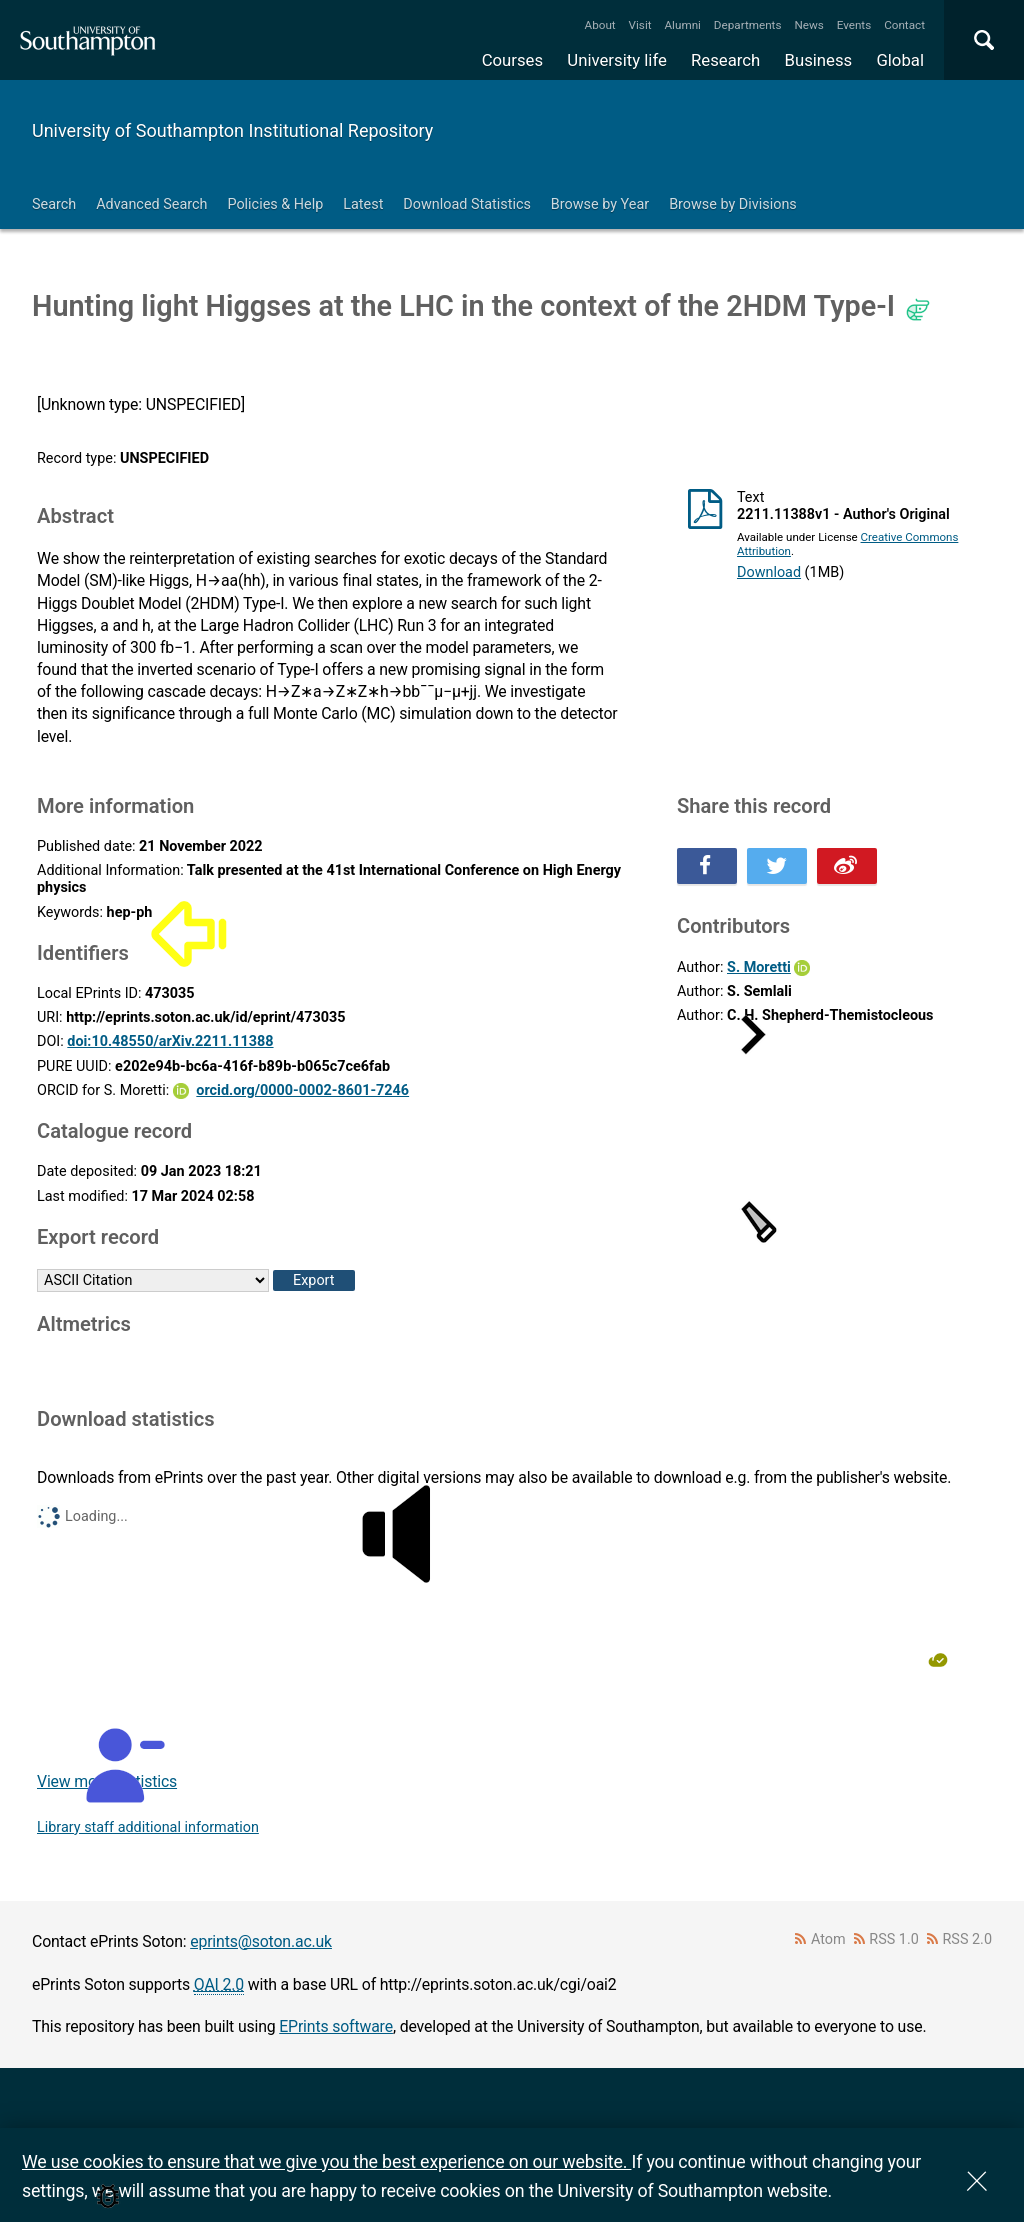 The width and height of the screenshot is (1024, 2222). I want to click on navigate to the next item or page, so click(752, 1034).